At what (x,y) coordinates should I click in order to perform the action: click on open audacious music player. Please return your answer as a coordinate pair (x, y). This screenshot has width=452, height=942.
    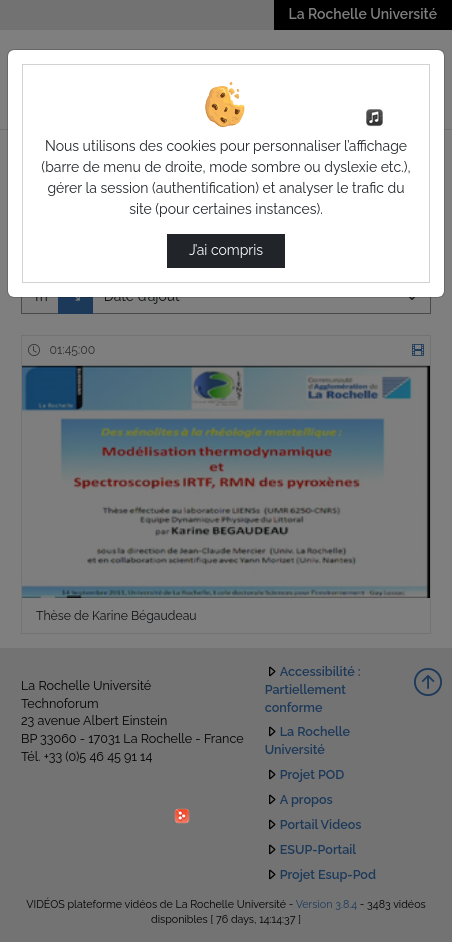
    Looking at the image, I should click on (374, 117).